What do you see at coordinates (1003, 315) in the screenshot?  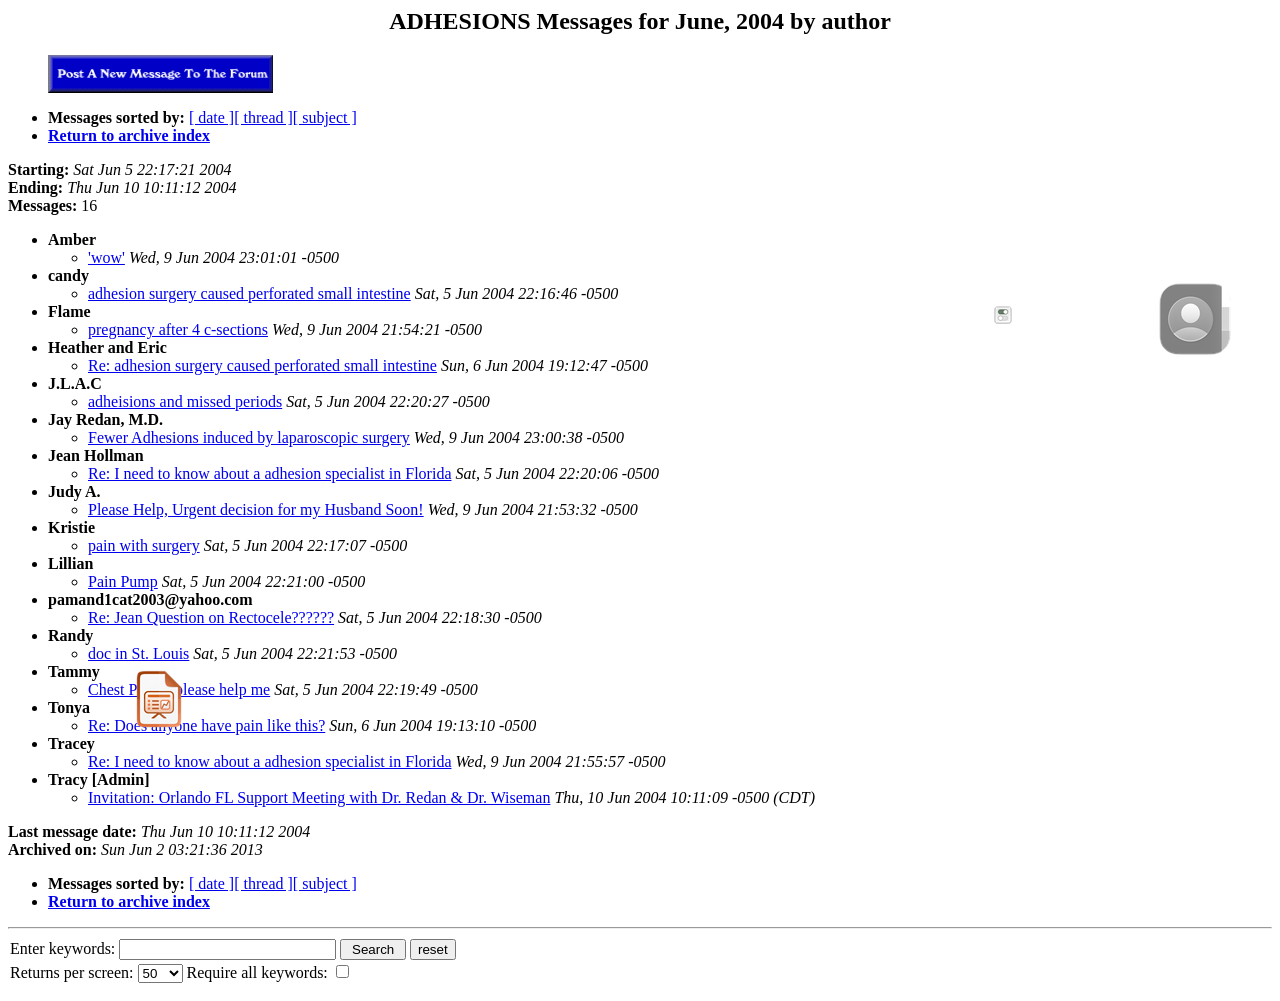 I see `open unity tweak tool settings` at bounding box center [1003, 315].